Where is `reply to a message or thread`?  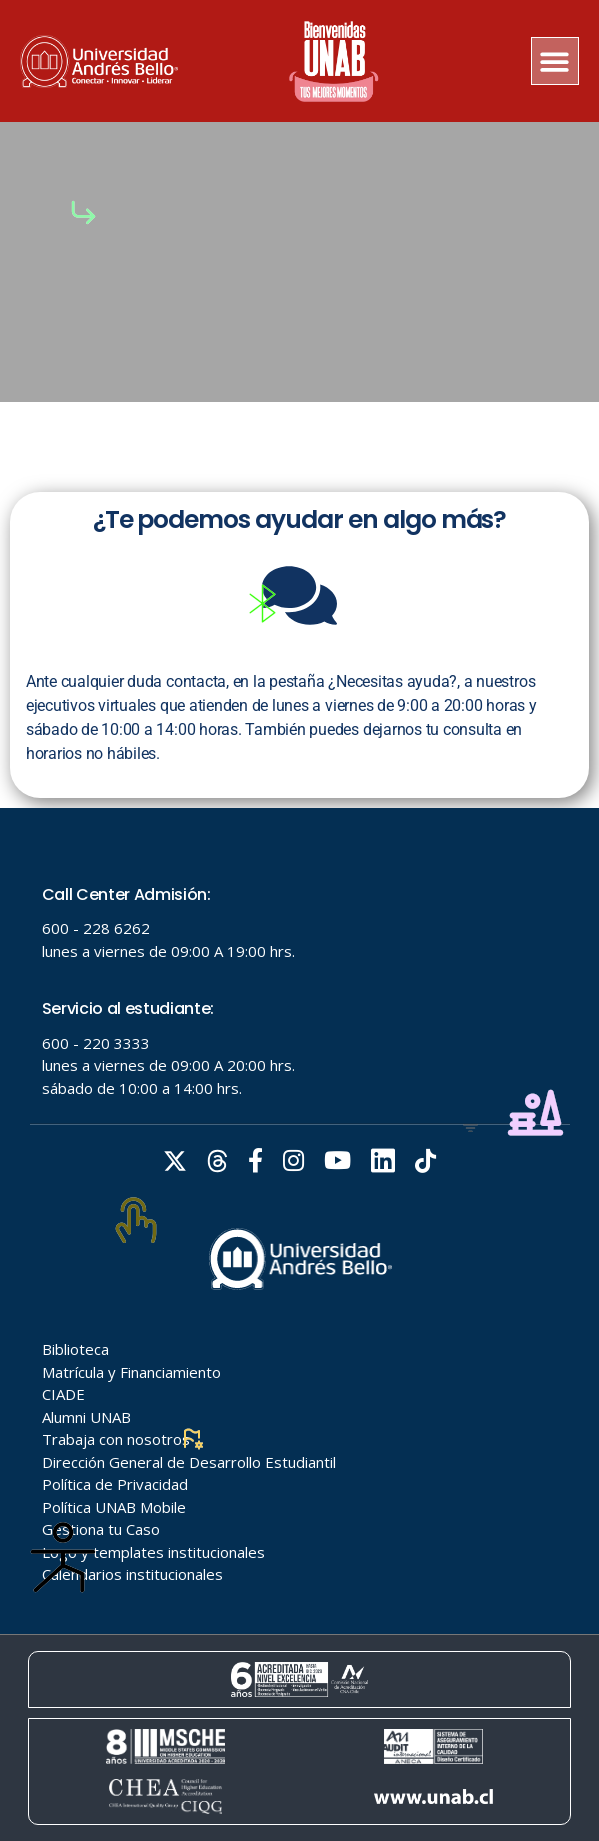 reply to a message or thread is located at coordinates (83, 212).